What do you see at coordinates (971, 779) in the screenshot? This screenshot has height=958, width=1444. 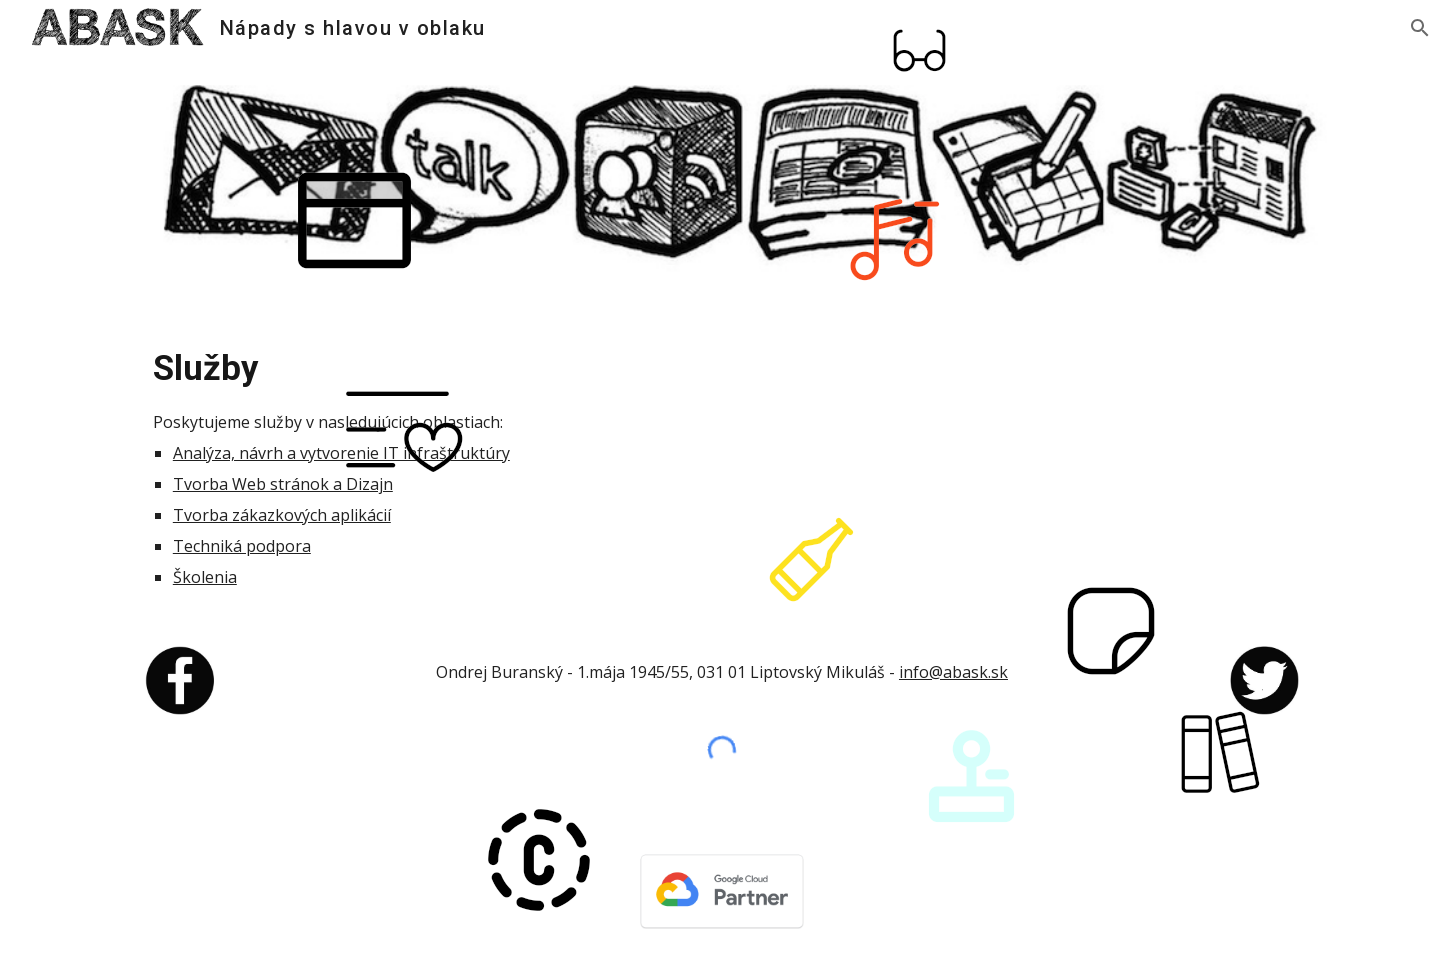 I see `access gaming or controller settings` at bounding box center [971, 779].